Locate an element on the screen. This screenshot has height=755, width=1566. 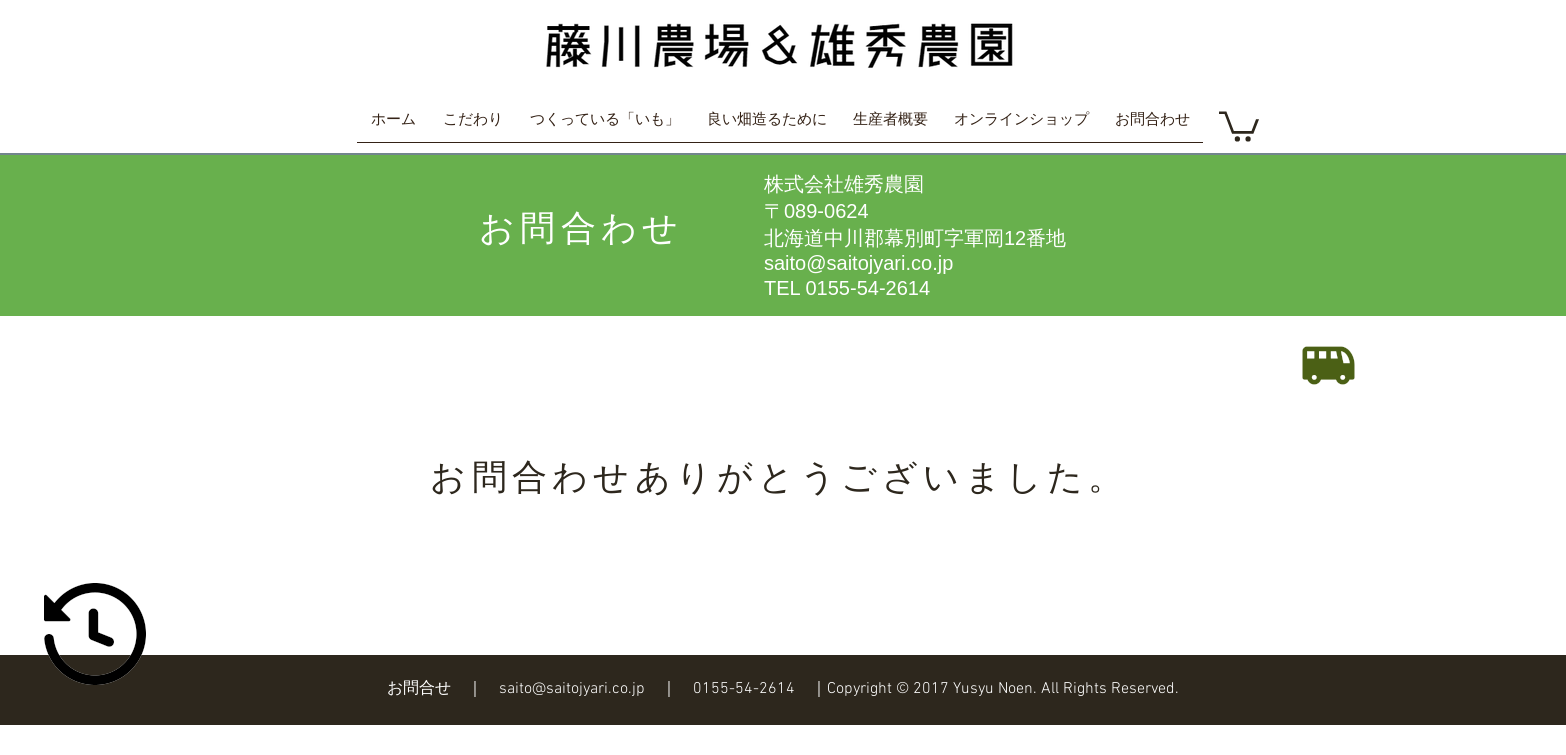
view history or recent activity is located at coordinates (95, 634).